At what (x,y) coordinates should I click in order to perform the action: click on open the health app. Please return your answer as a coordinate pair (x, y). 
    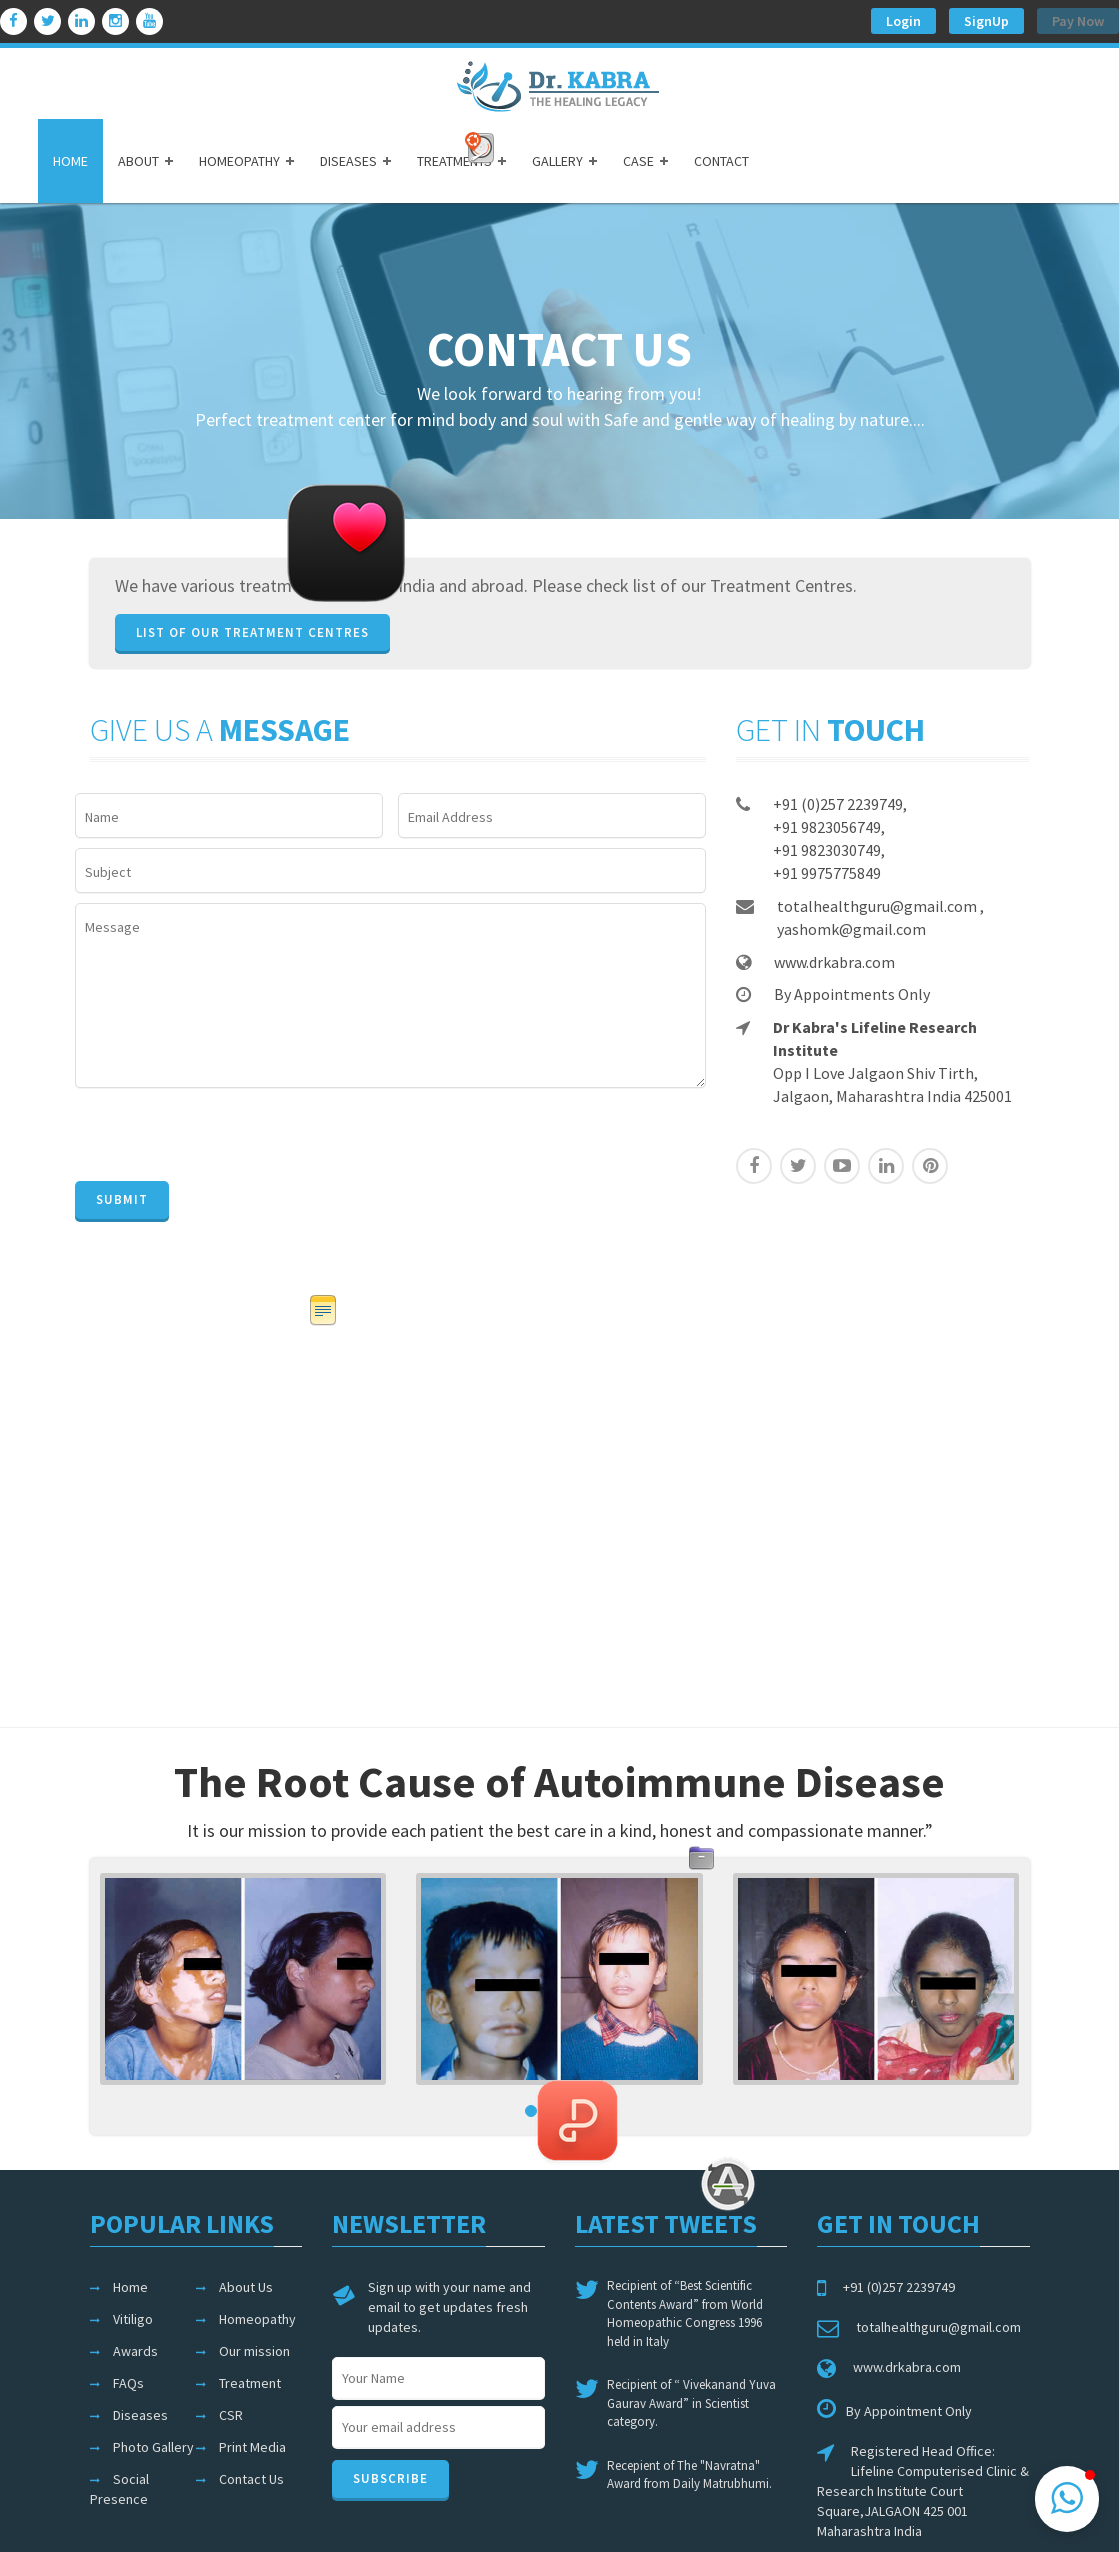
    Looking at the image, I should click on (346, 543).